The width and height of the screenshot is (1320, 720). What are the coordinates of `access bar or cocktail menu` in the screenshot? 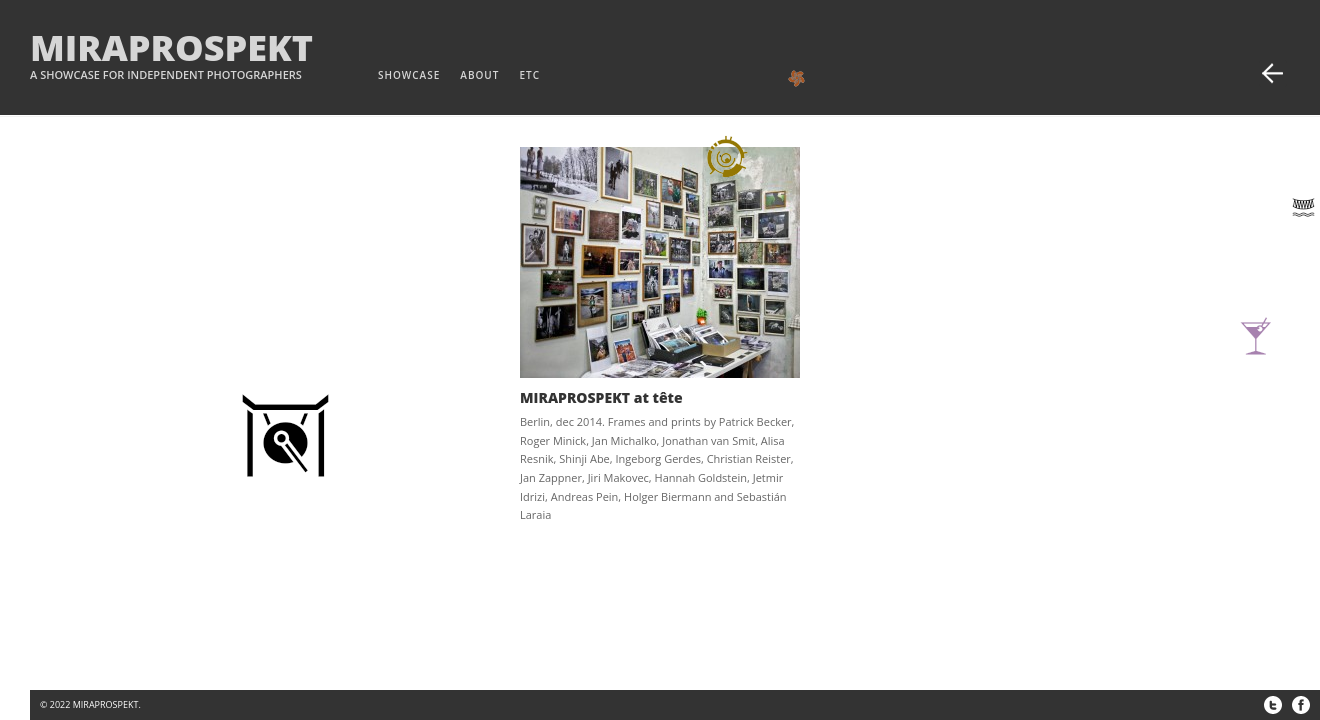 It's located at (1256, 336).